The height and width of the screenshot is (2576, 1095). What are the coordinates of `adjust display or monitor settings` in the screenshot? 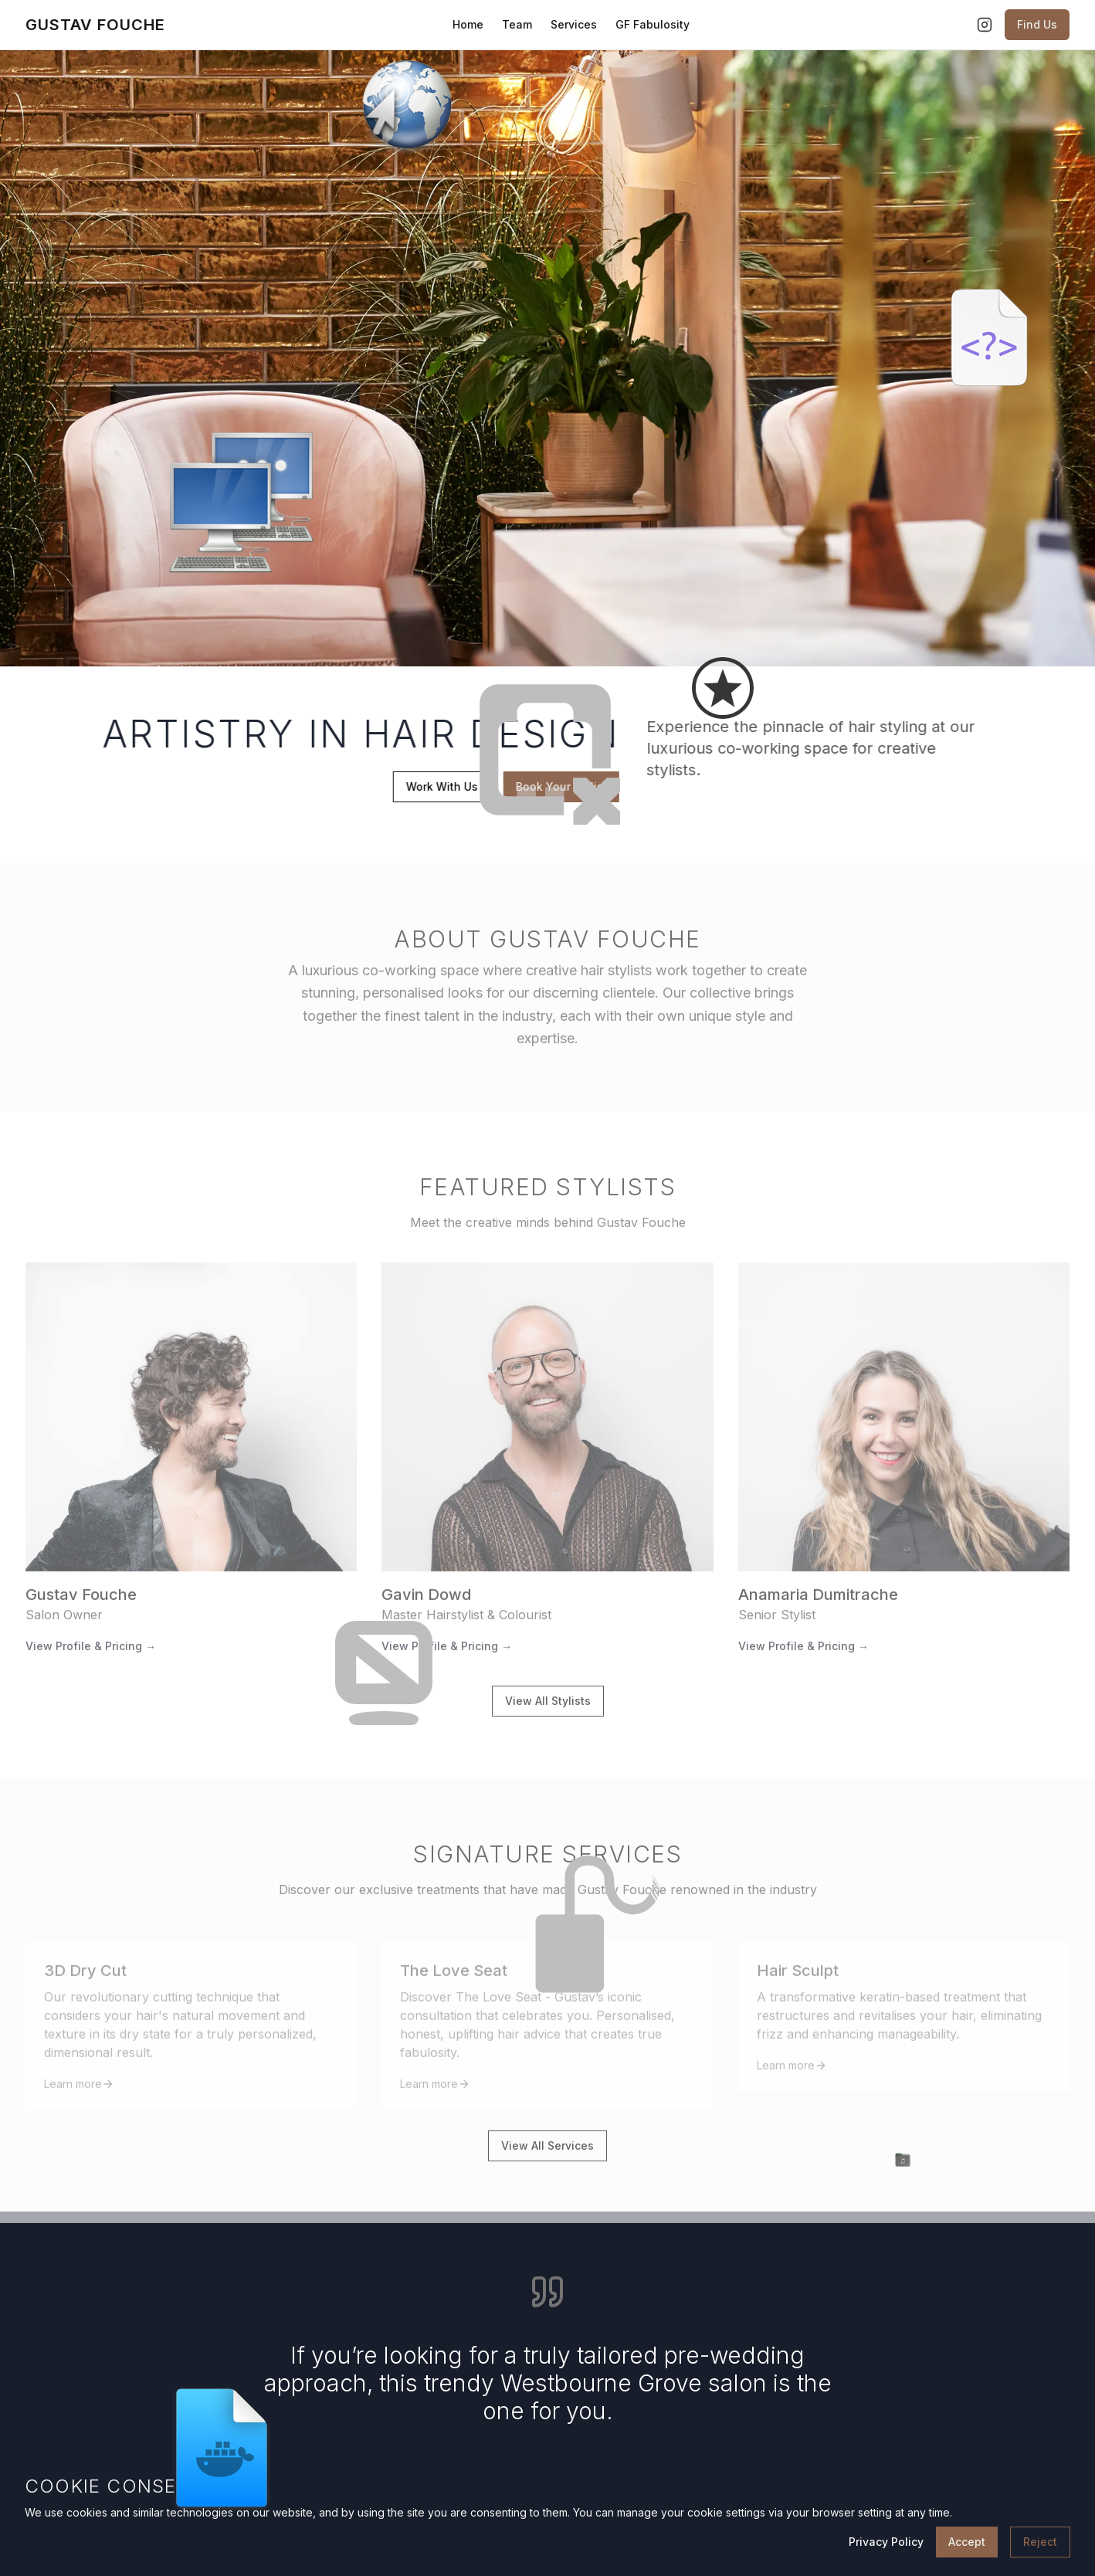 It's located at (384, 1669).